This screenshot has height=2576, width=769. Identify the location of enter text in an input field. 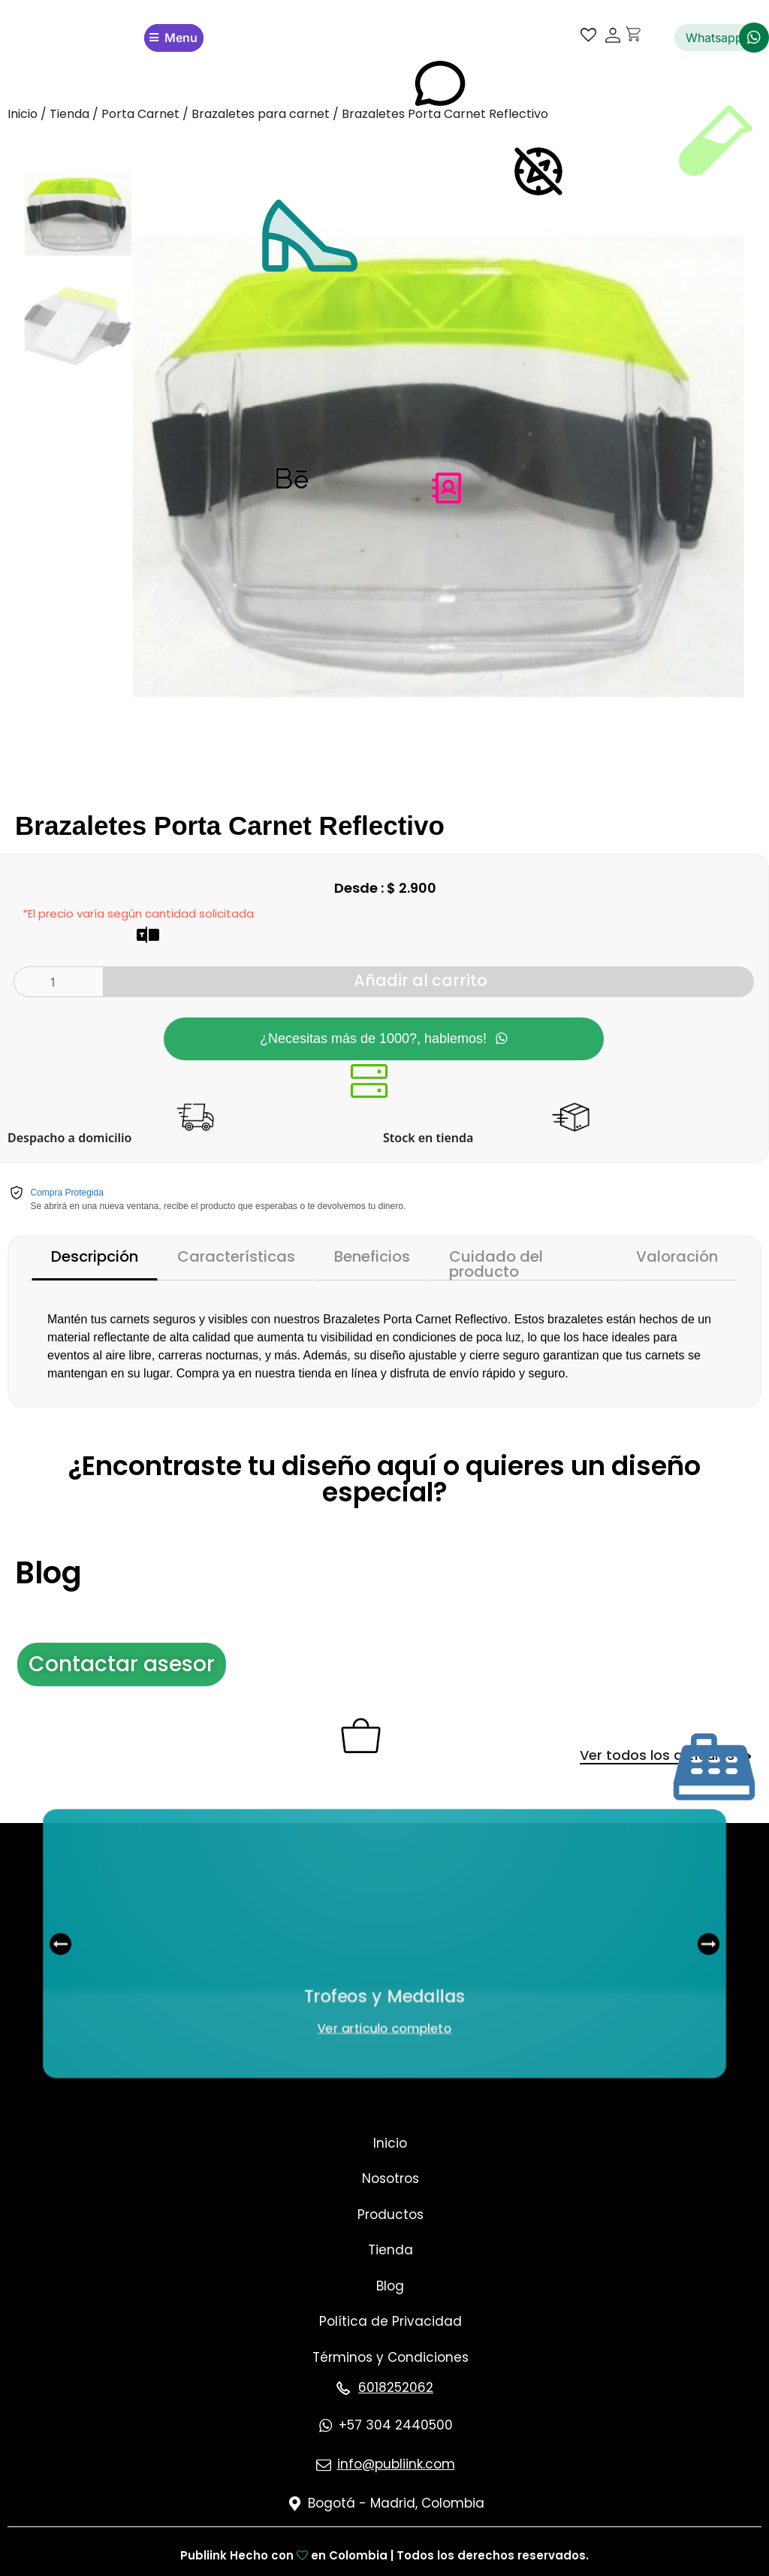
(148, 935).